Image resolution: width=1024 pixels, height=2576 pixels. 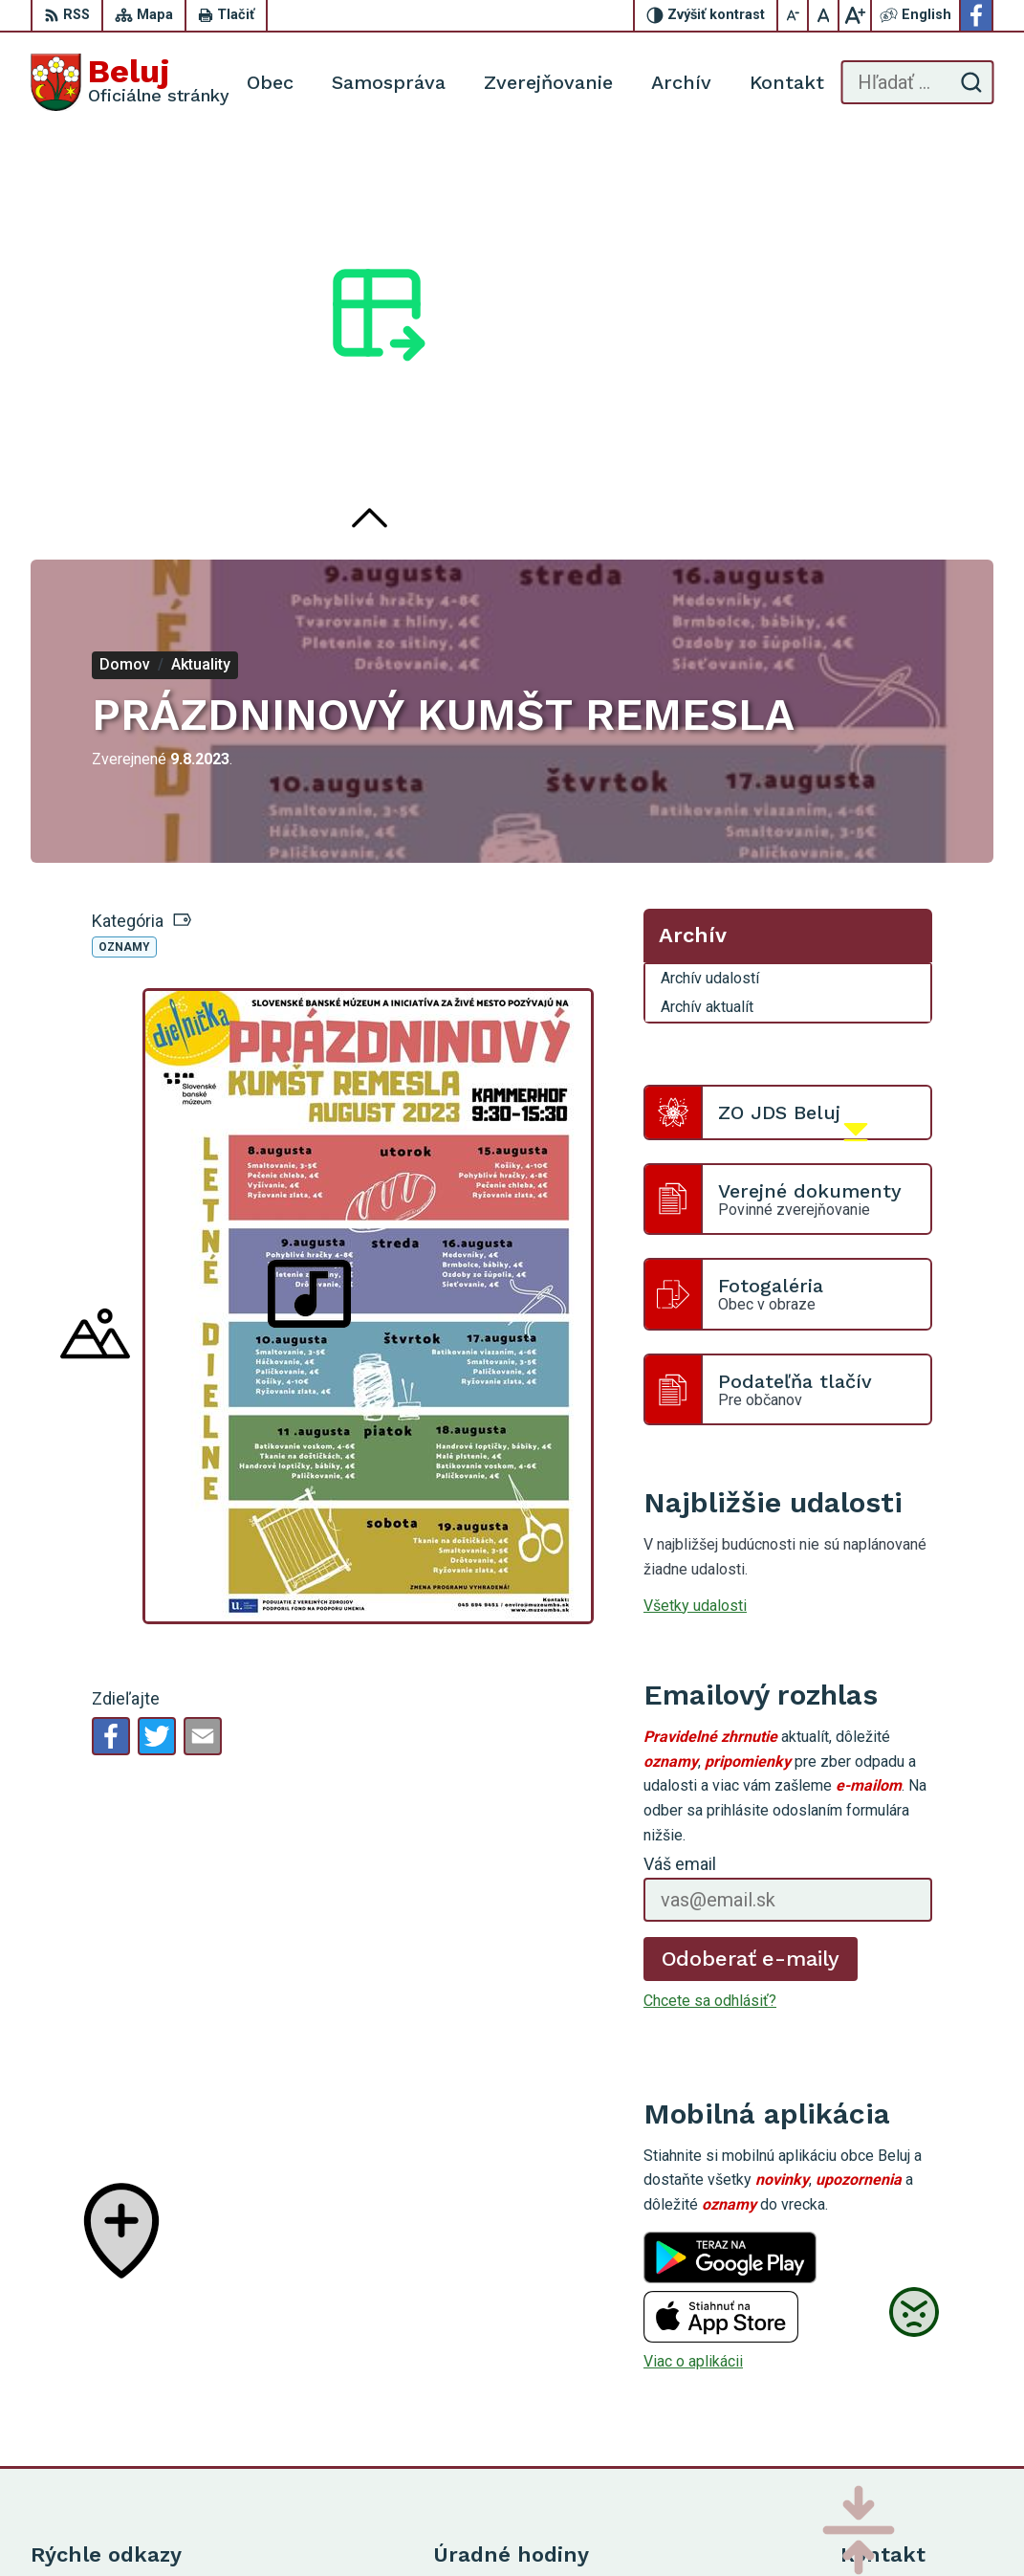 What do you see at coordinates (859, 2530) in the screenshot?
I see `collapse content vertically` at bounding box center [859, 2530].